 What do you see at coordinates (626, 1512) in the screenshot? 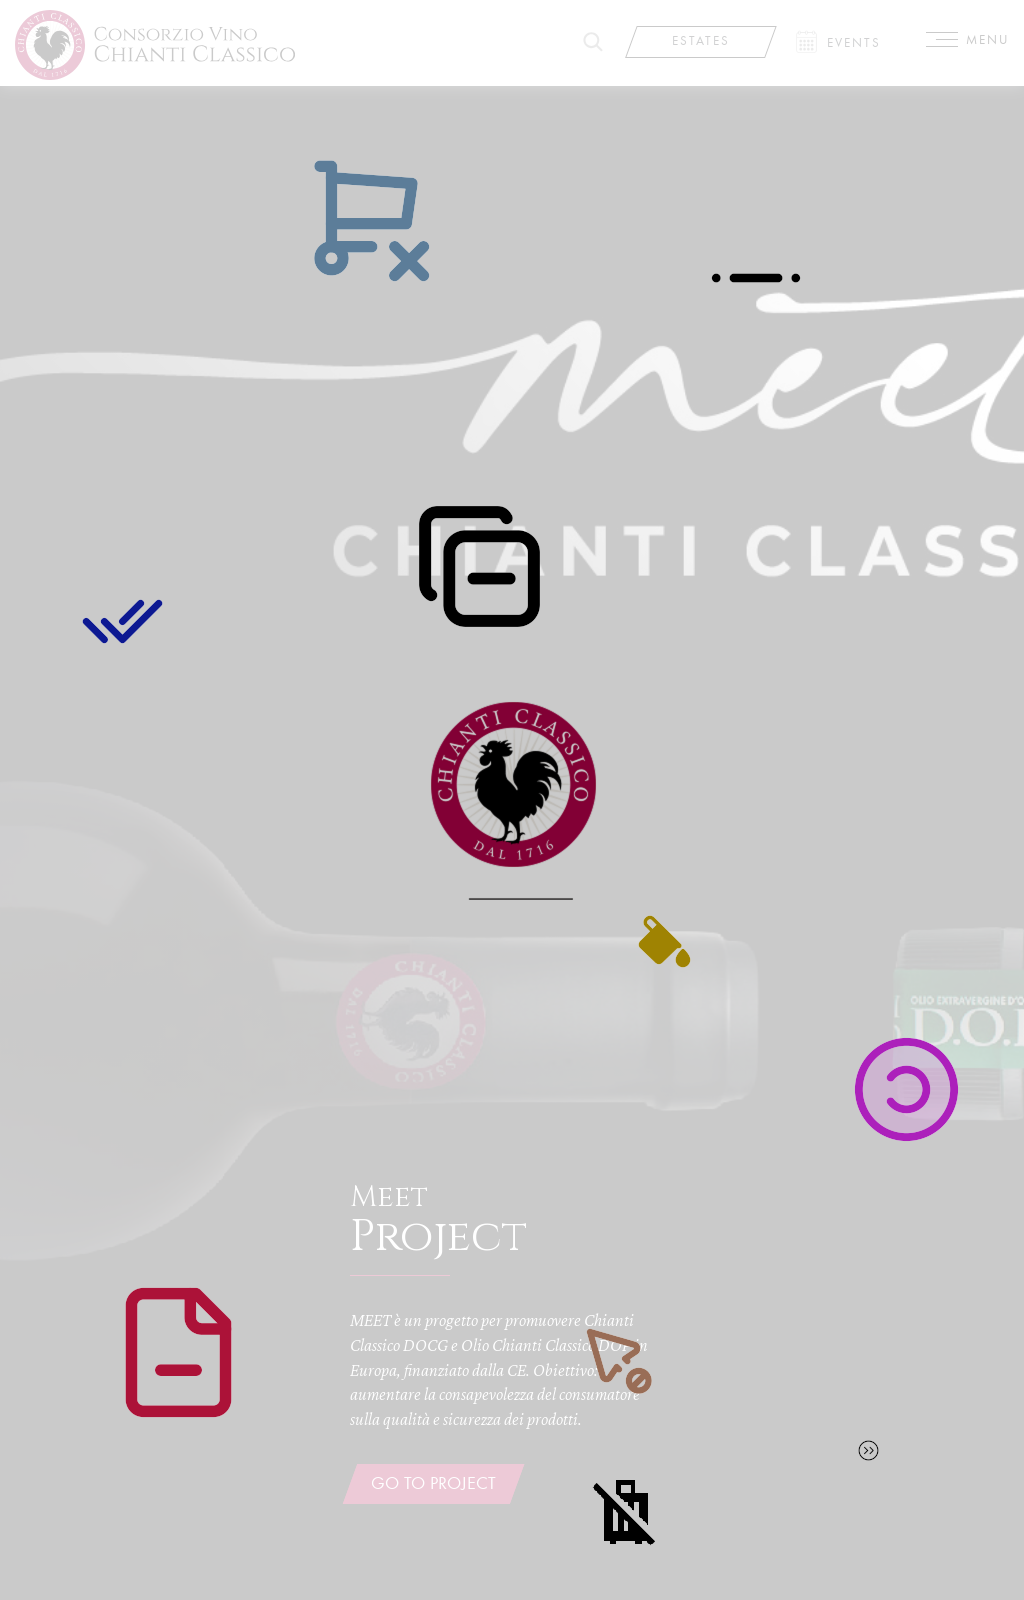
I see `no luggage allowed in this area` at bounding box center [626, 1512].